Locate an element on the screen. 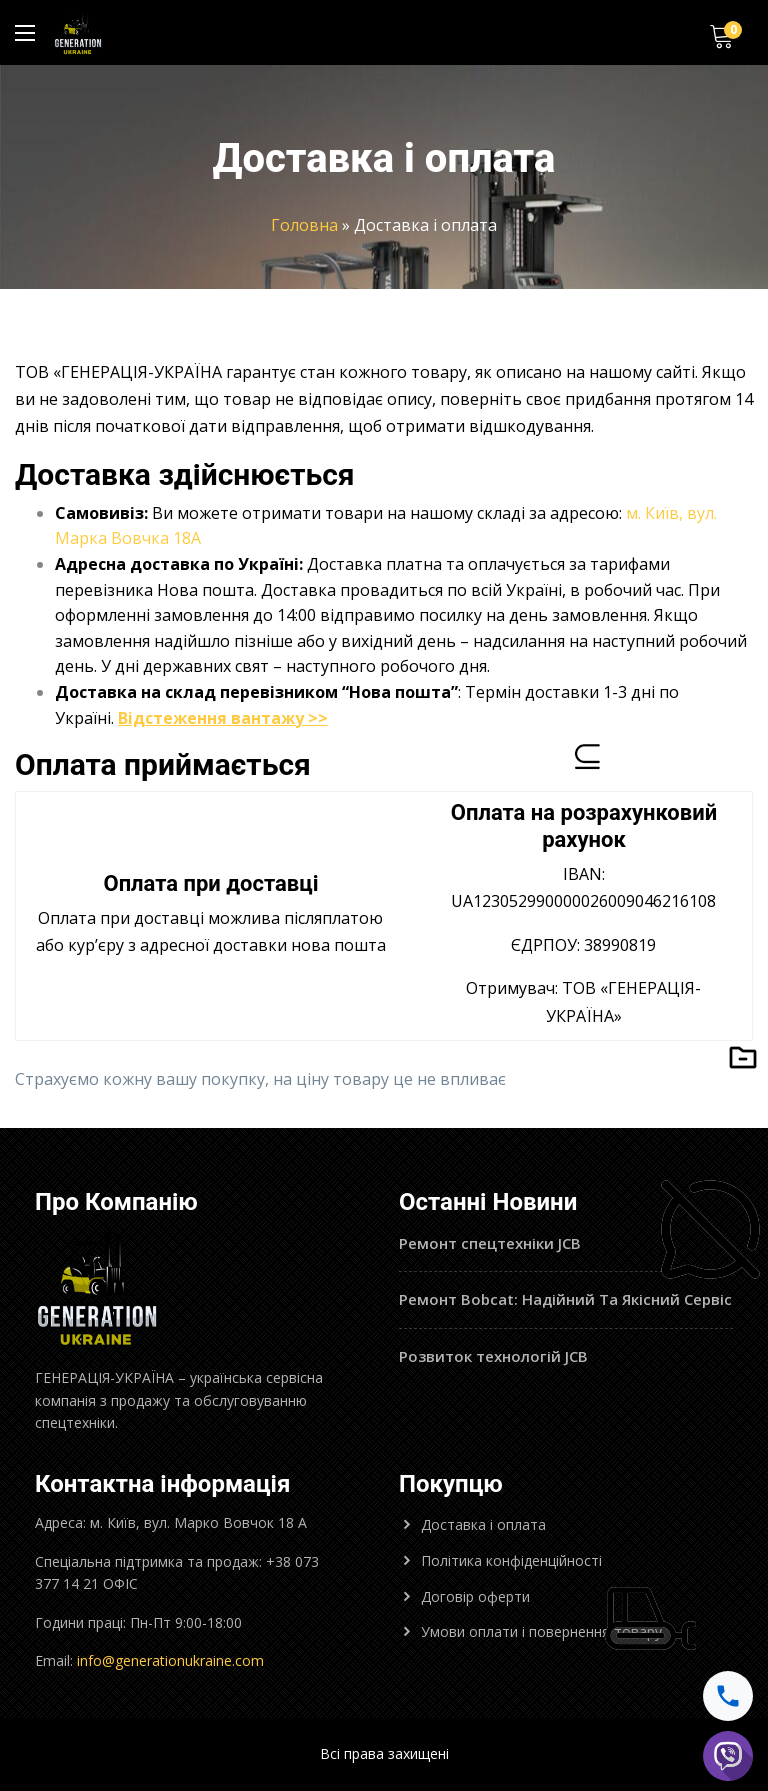 The width and height of the screenshot is (768, 1791). access construction or heavy machinery tools is located at coordinates (650, 1618).